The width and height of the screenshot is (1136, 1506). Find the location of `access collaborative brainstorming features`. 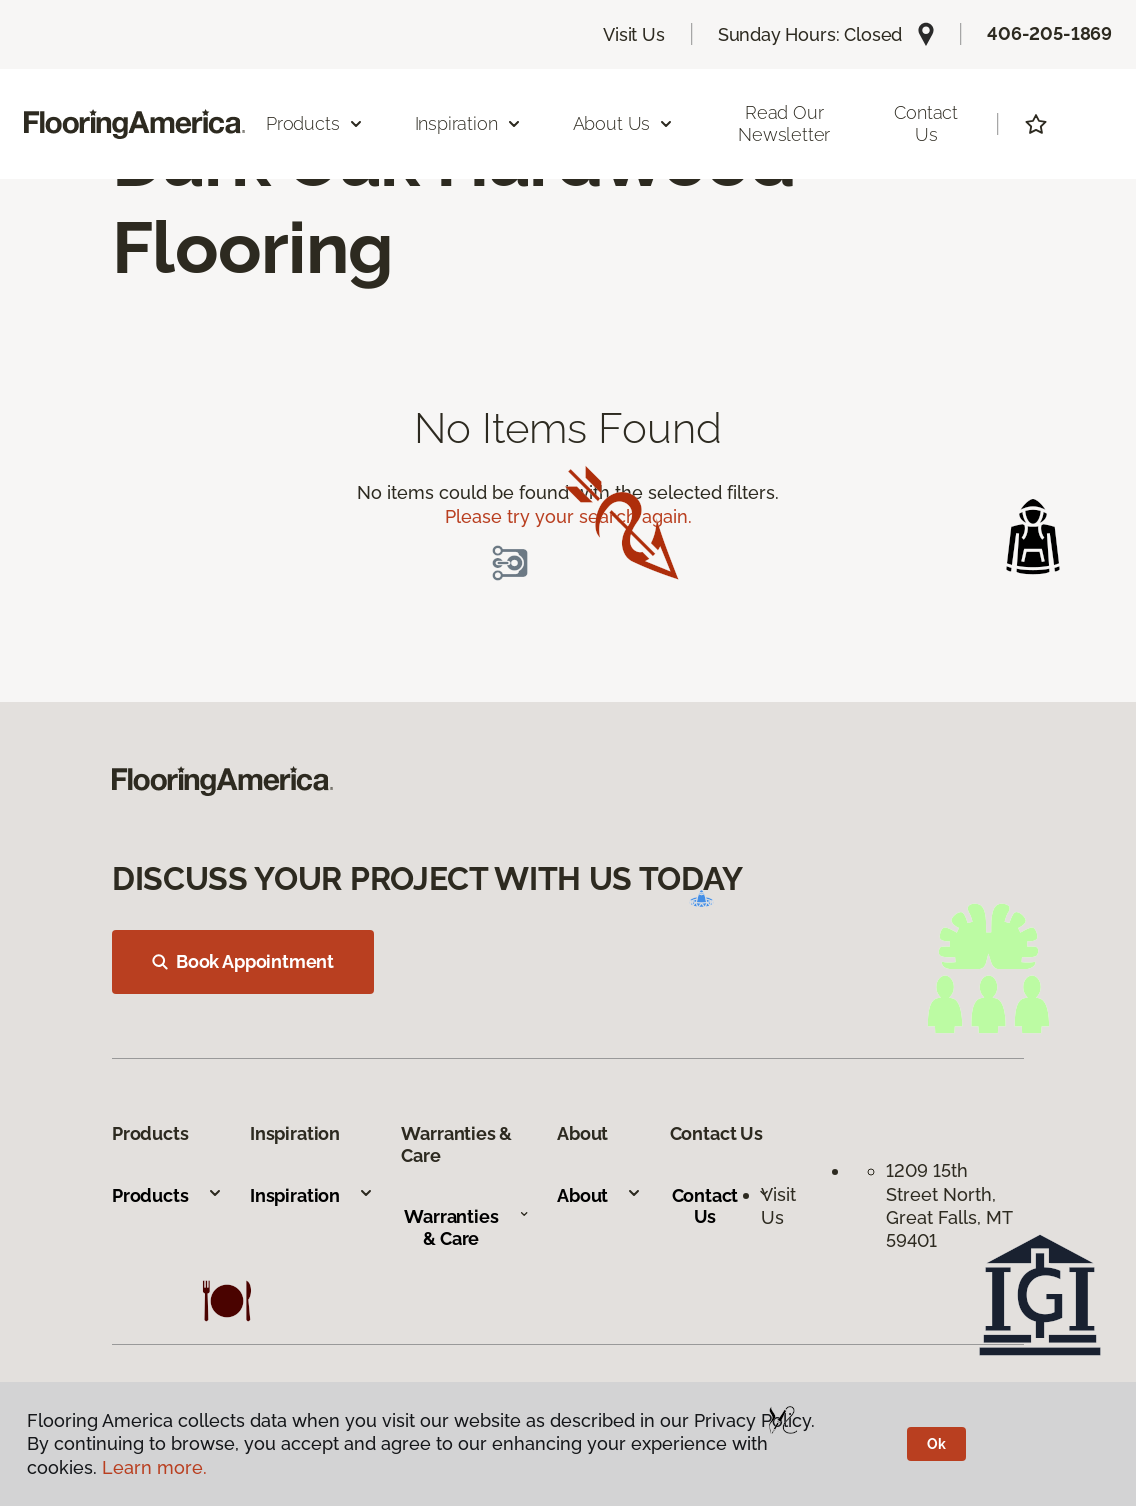

access collaborative brainstorming features is located at coordinates (988, 968).